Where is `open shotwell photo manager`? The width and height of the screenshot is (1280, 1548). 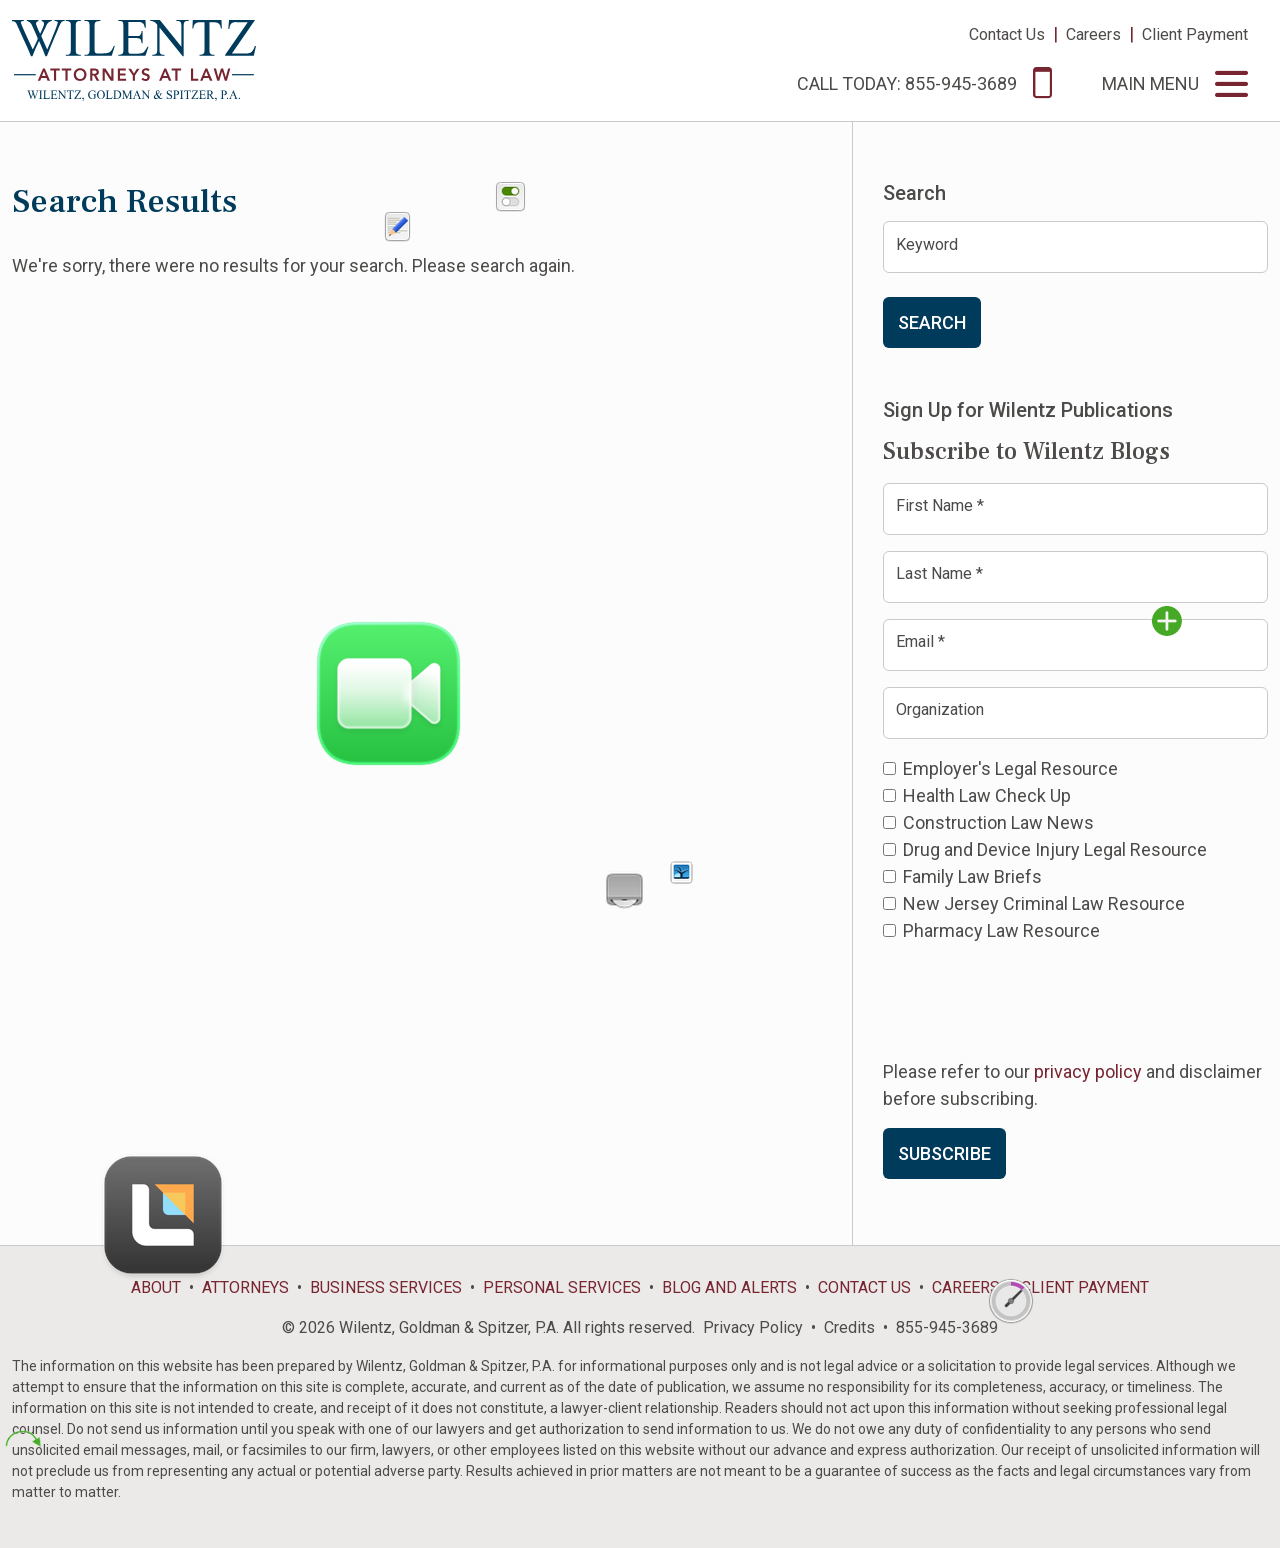 open shotwell photo manager is located at coordinates (681, 872).